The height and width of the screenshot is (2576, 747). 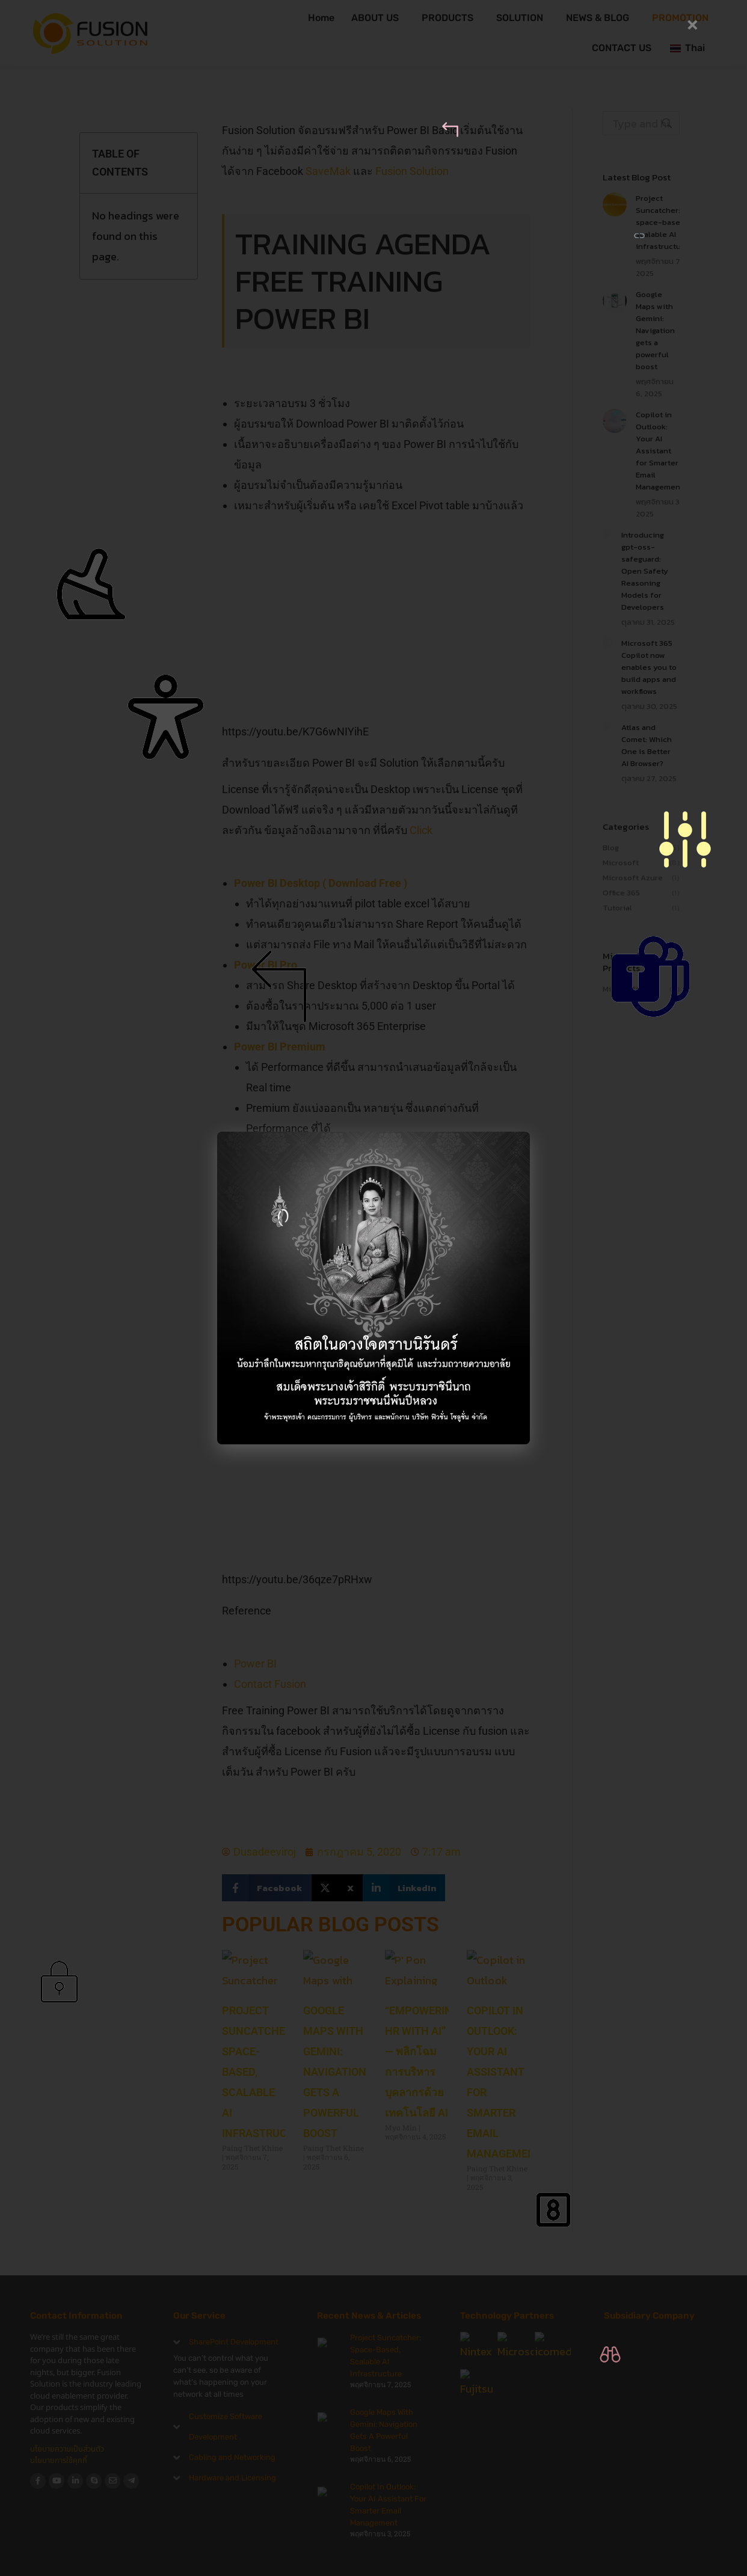 What do you see at coordinates (59, 1984) in the screenshot?
I see `access security or privacy settings` at bounding box center [59, 1984].